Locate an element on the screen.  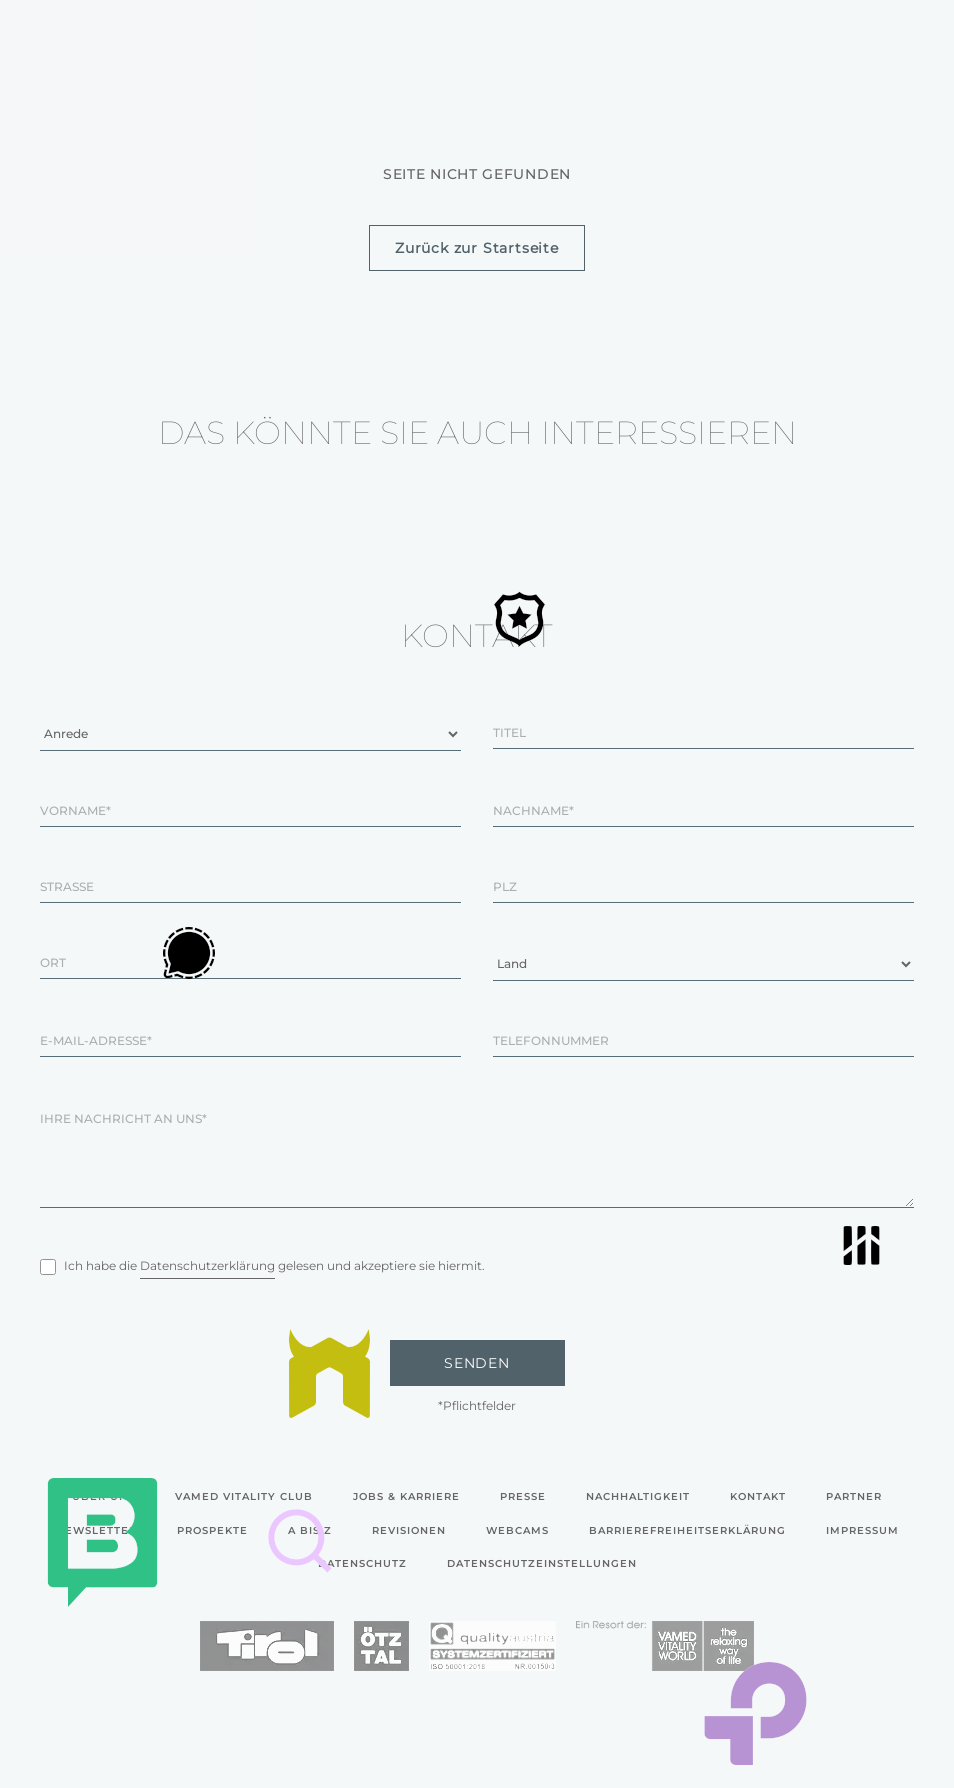
search for content or items is located at coordinates (299, 1540).